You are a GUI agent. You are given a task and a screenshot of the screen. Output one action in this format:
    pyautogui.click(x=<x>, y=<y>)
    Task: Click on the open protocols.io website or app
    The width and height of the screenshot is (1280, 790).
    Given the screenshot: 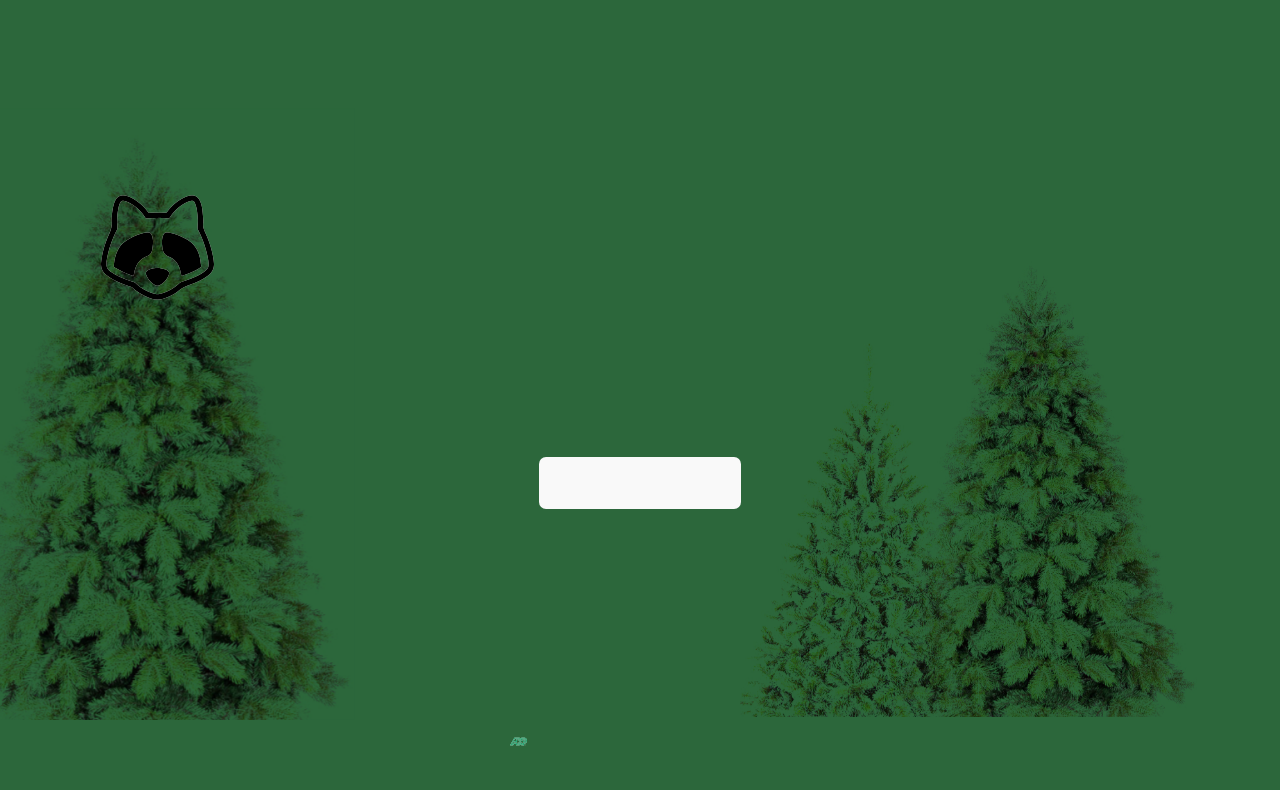 What is the action you would take?
    pyautogui.click(x=157, y=247)
    